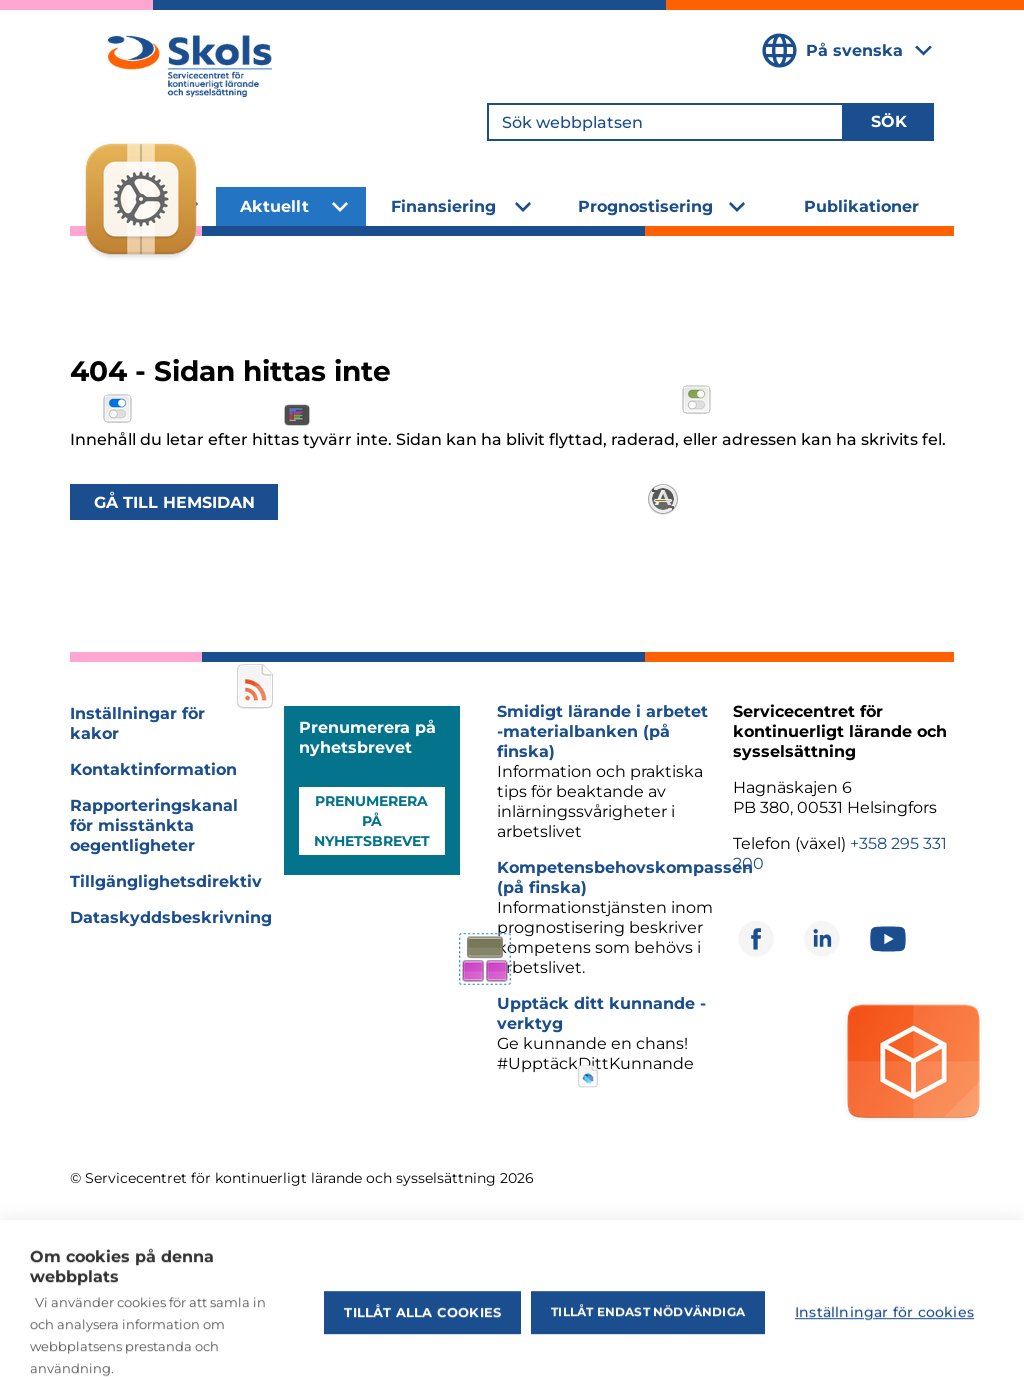  Describe the element at coordinates (663, 499) in the screenshot. I see `open the software updater application` at that location.